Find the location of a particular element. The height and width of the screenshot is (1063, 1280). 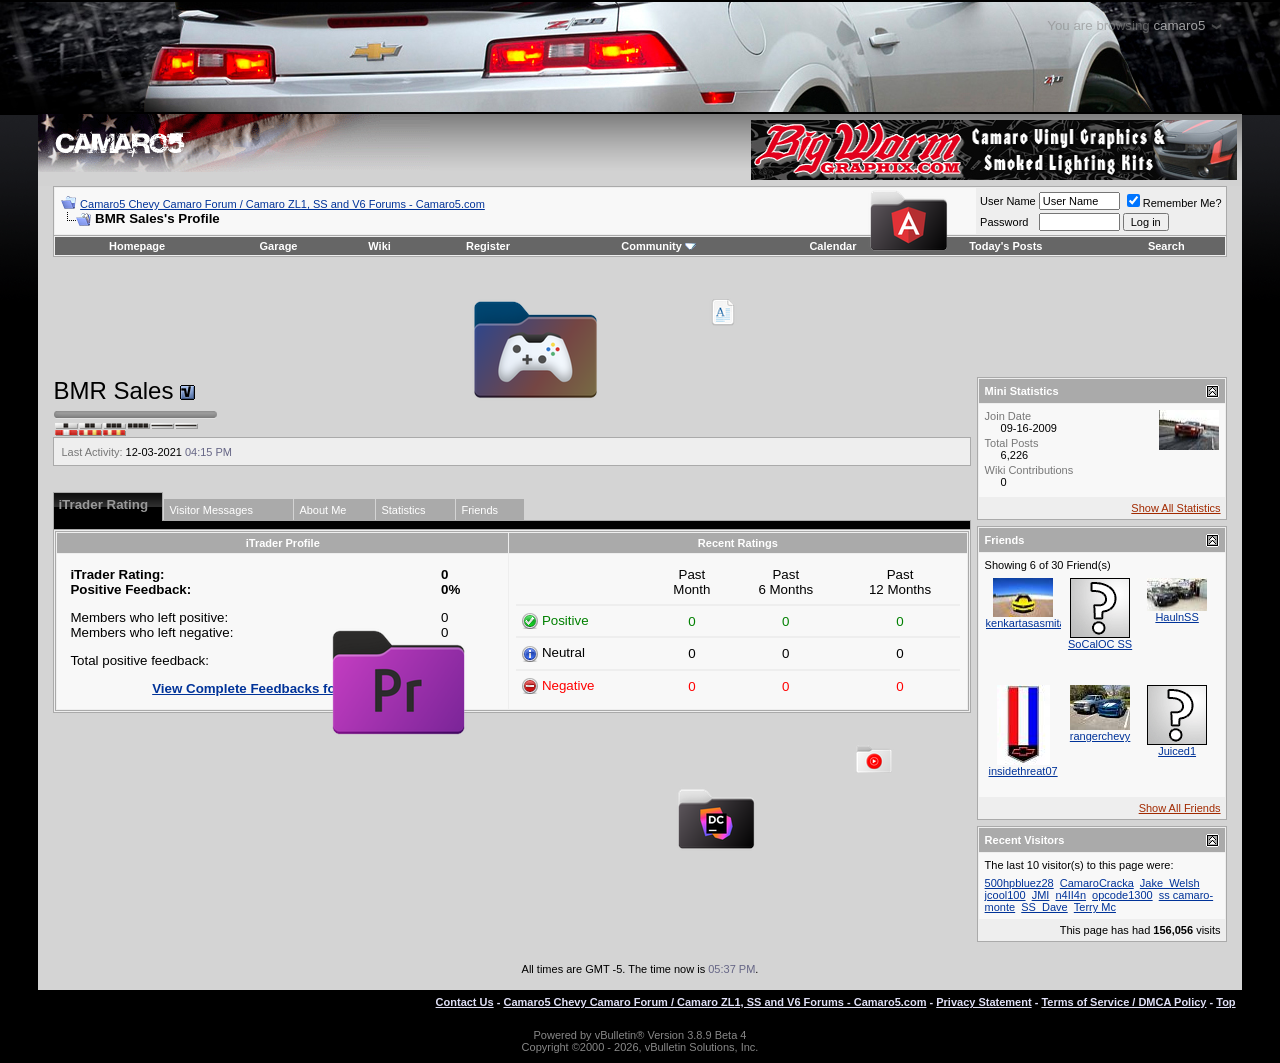

open youtube music downloads folder is located at coordinates (874, 760).